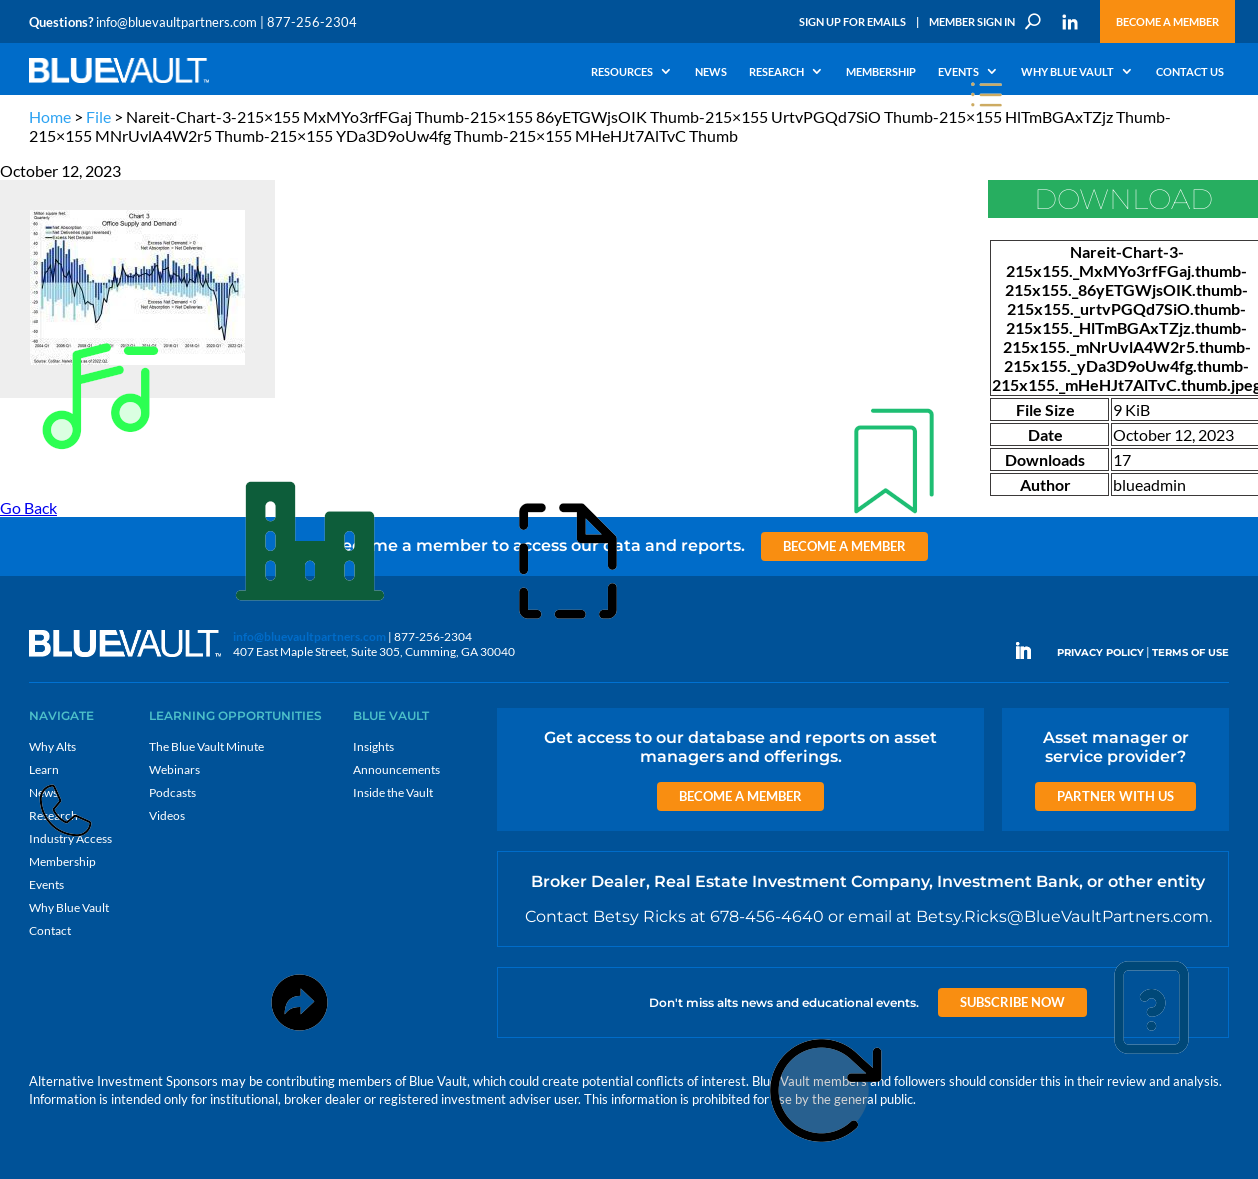 The height and width of the screenshot is (1179, 1258). I want to click on view saved bookmarks, so click(894, 461).